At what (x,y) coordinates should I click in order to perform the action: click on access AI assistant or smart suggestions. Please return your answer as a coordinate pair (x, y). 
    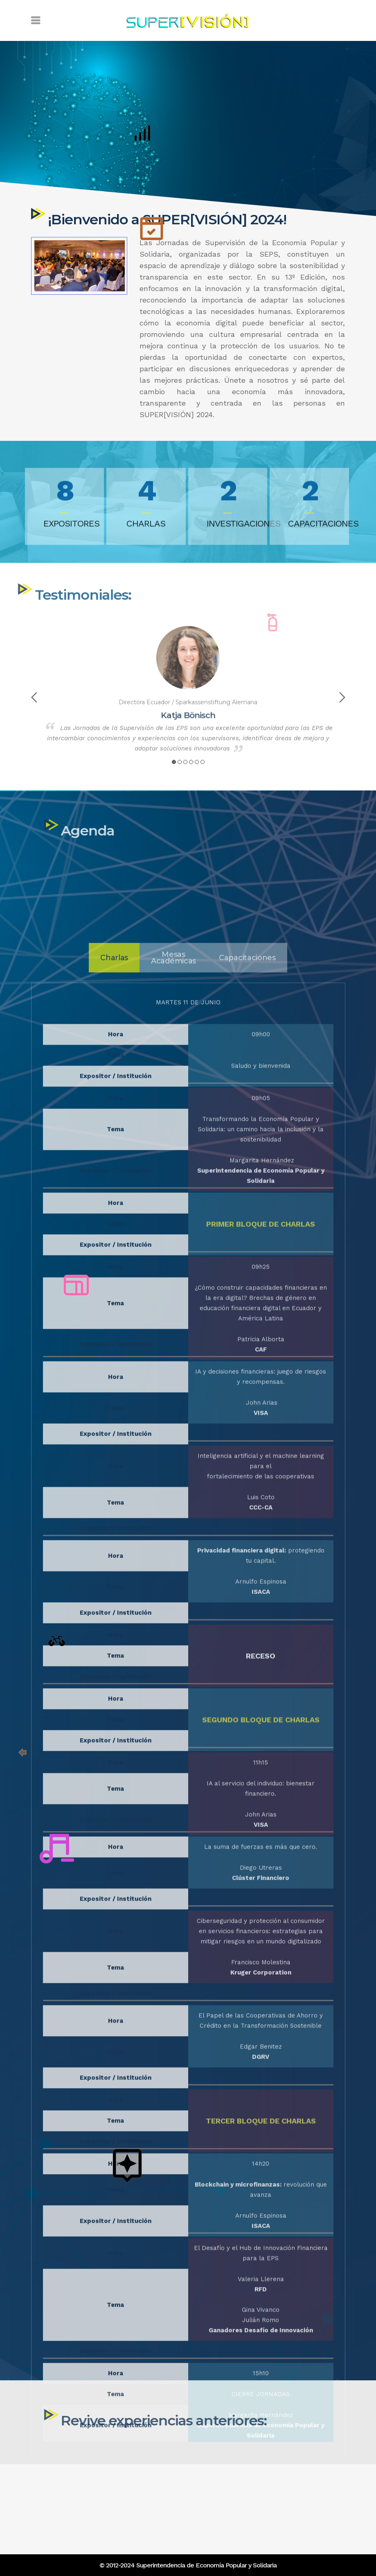
    Looking at the image, I should click on (127, 2165).